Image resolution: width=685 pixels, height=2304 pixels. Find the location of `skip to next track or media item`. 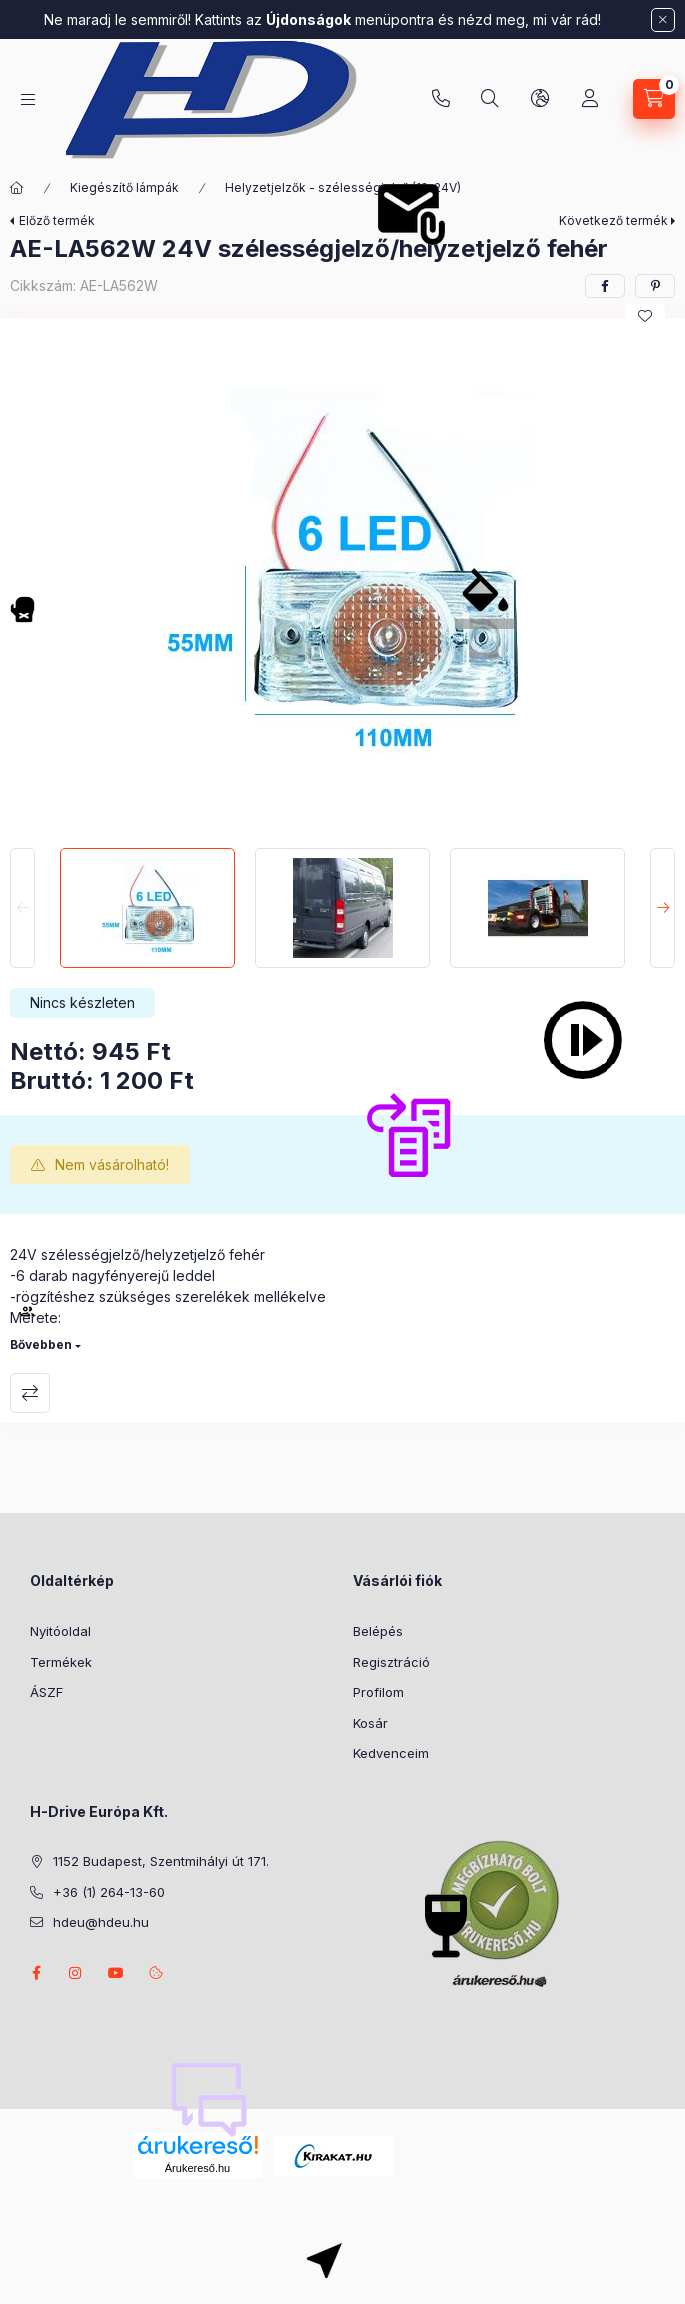

skip to next track or media item is located at coordinates (583, 1040).